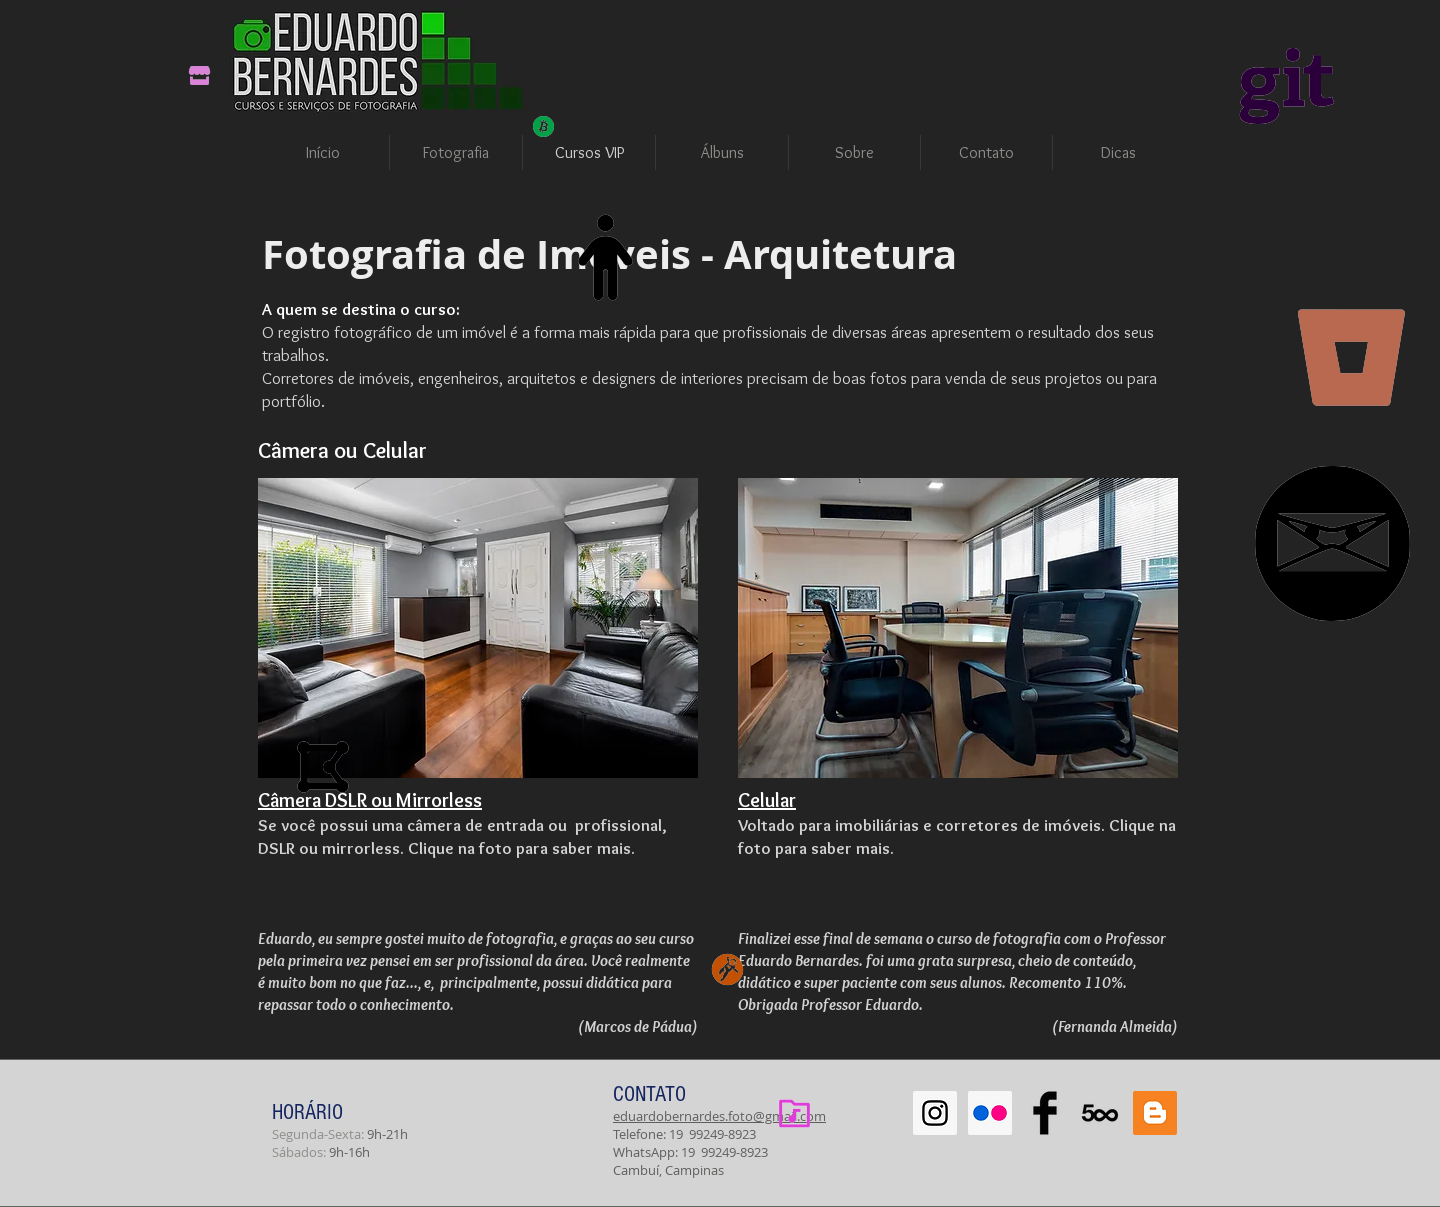 This screenshot has height=1207, width=1440. What do you see at coordinates (1332, 543) in the screenshot?
I see `open invoice ninja app` at bounding box center [1332, 543].